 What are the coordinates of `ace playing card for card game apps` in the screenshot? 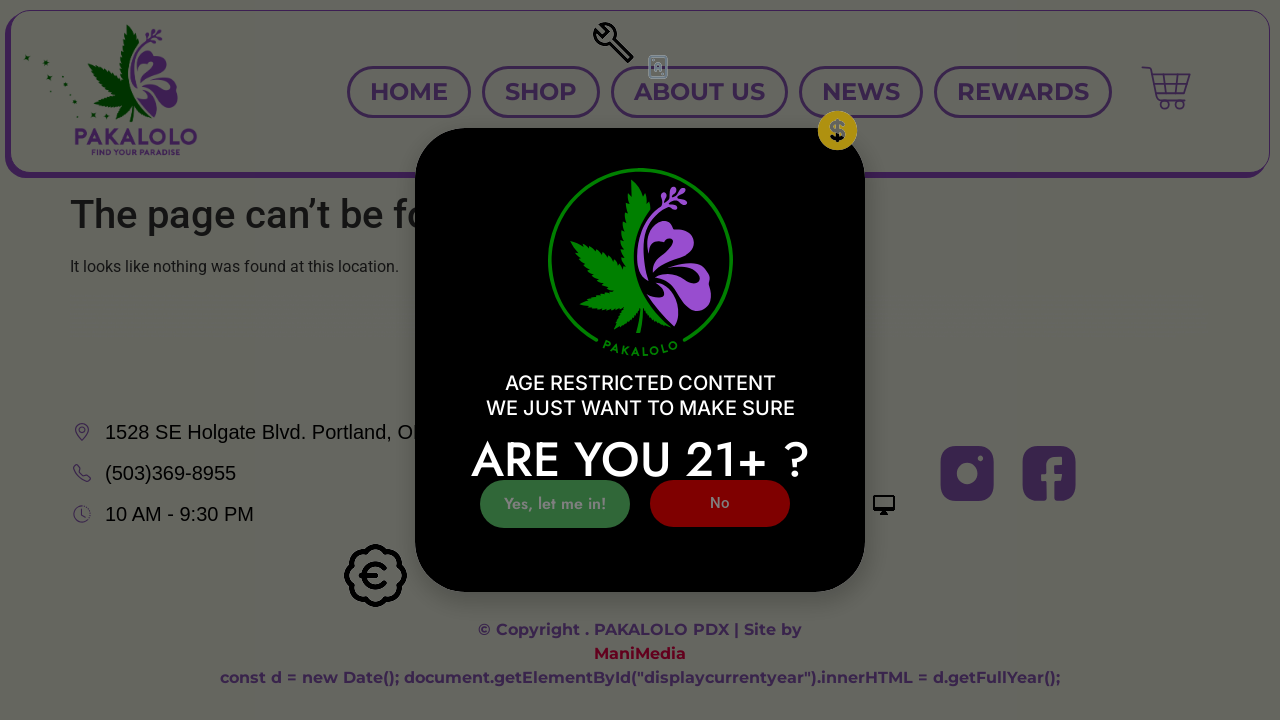 It's located at (658, 67).